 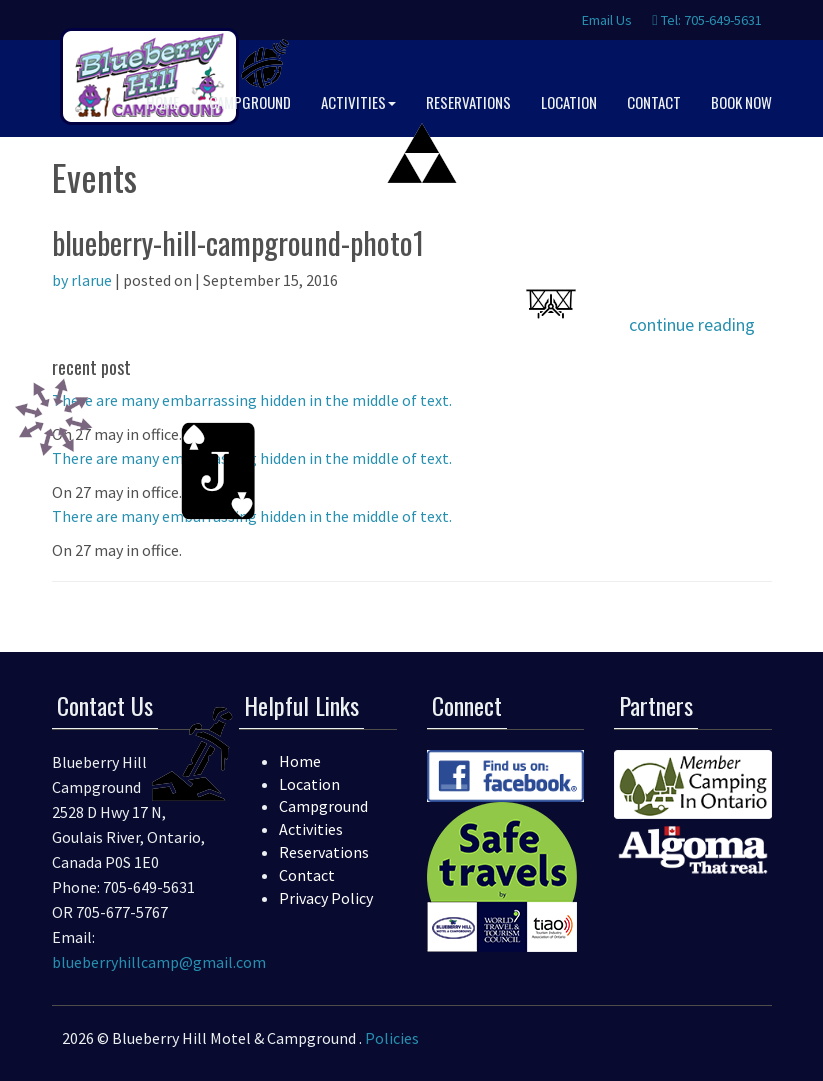 I want to click on access flight or aviation games, so click(x=551, y=304).